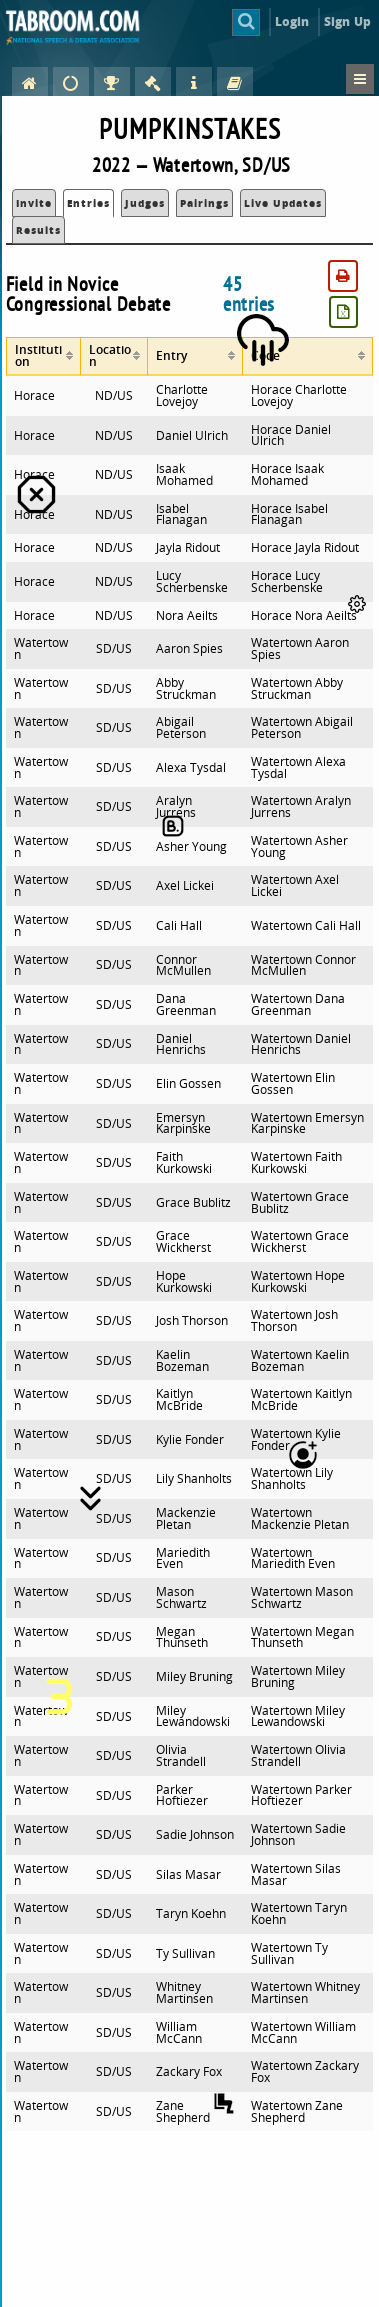  What do you see at coordinates (173, 826) in the screenshot?
I see `visit booking.com` at bounding box center [173, 826].